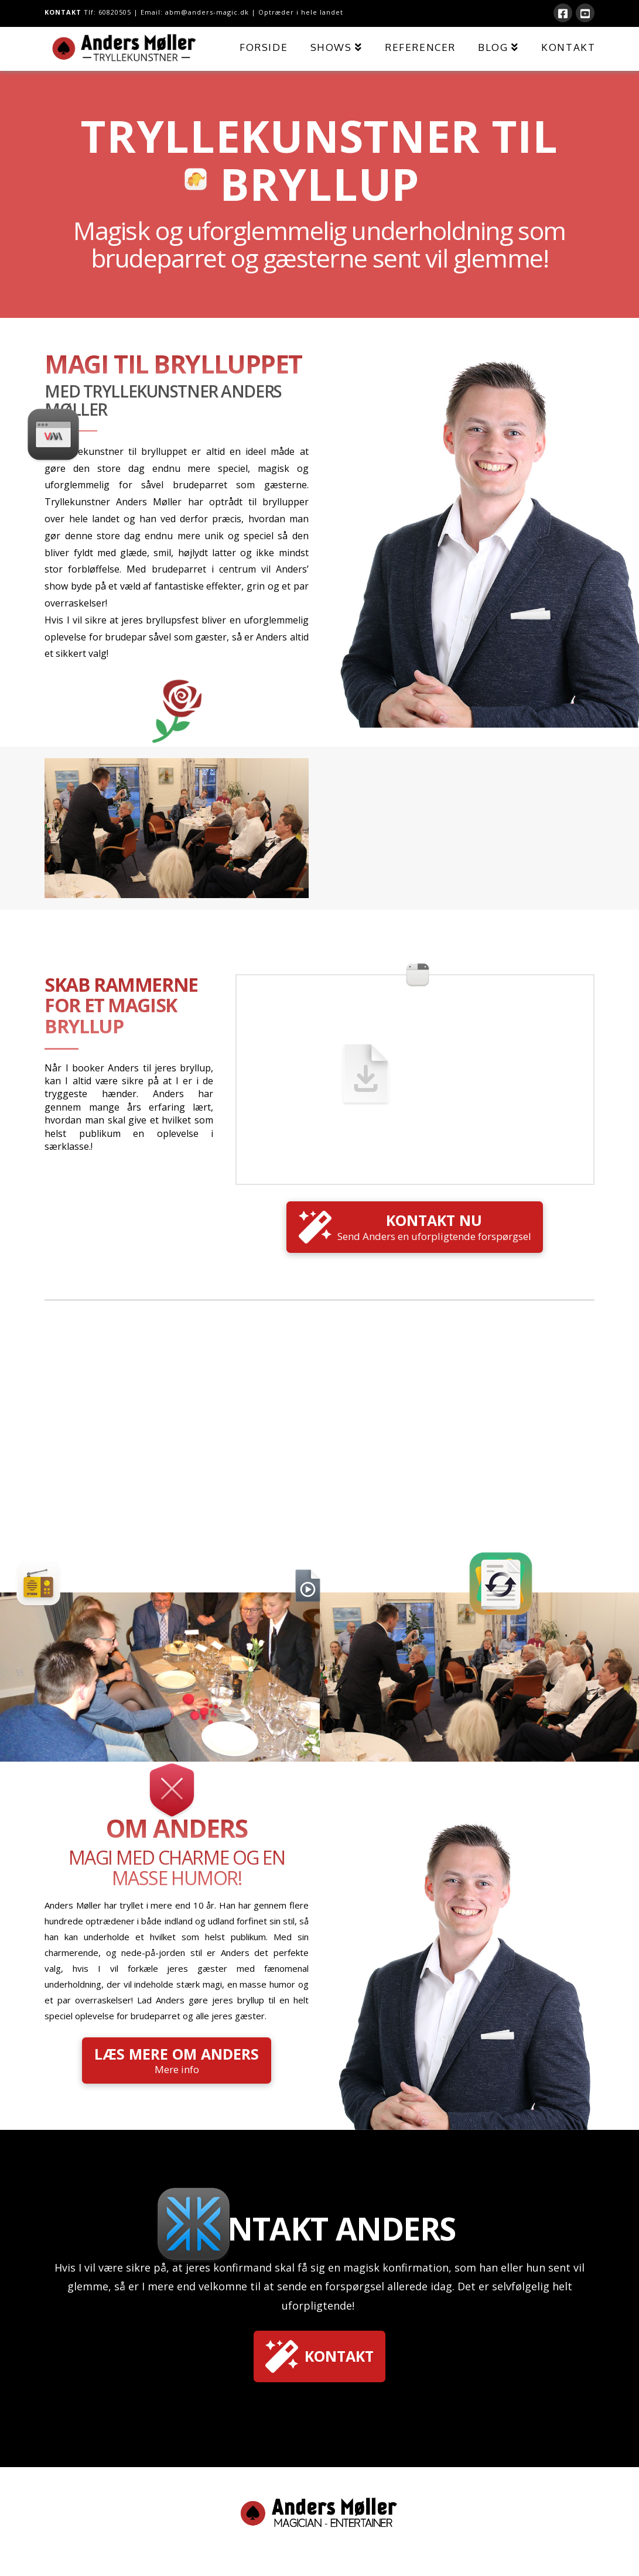 Image resolution: width=639 pixels, height=2576 pixels. Describe the element at coordinates (196, 179) in the screenshot. I see `open TablePlus database management app` at that location.